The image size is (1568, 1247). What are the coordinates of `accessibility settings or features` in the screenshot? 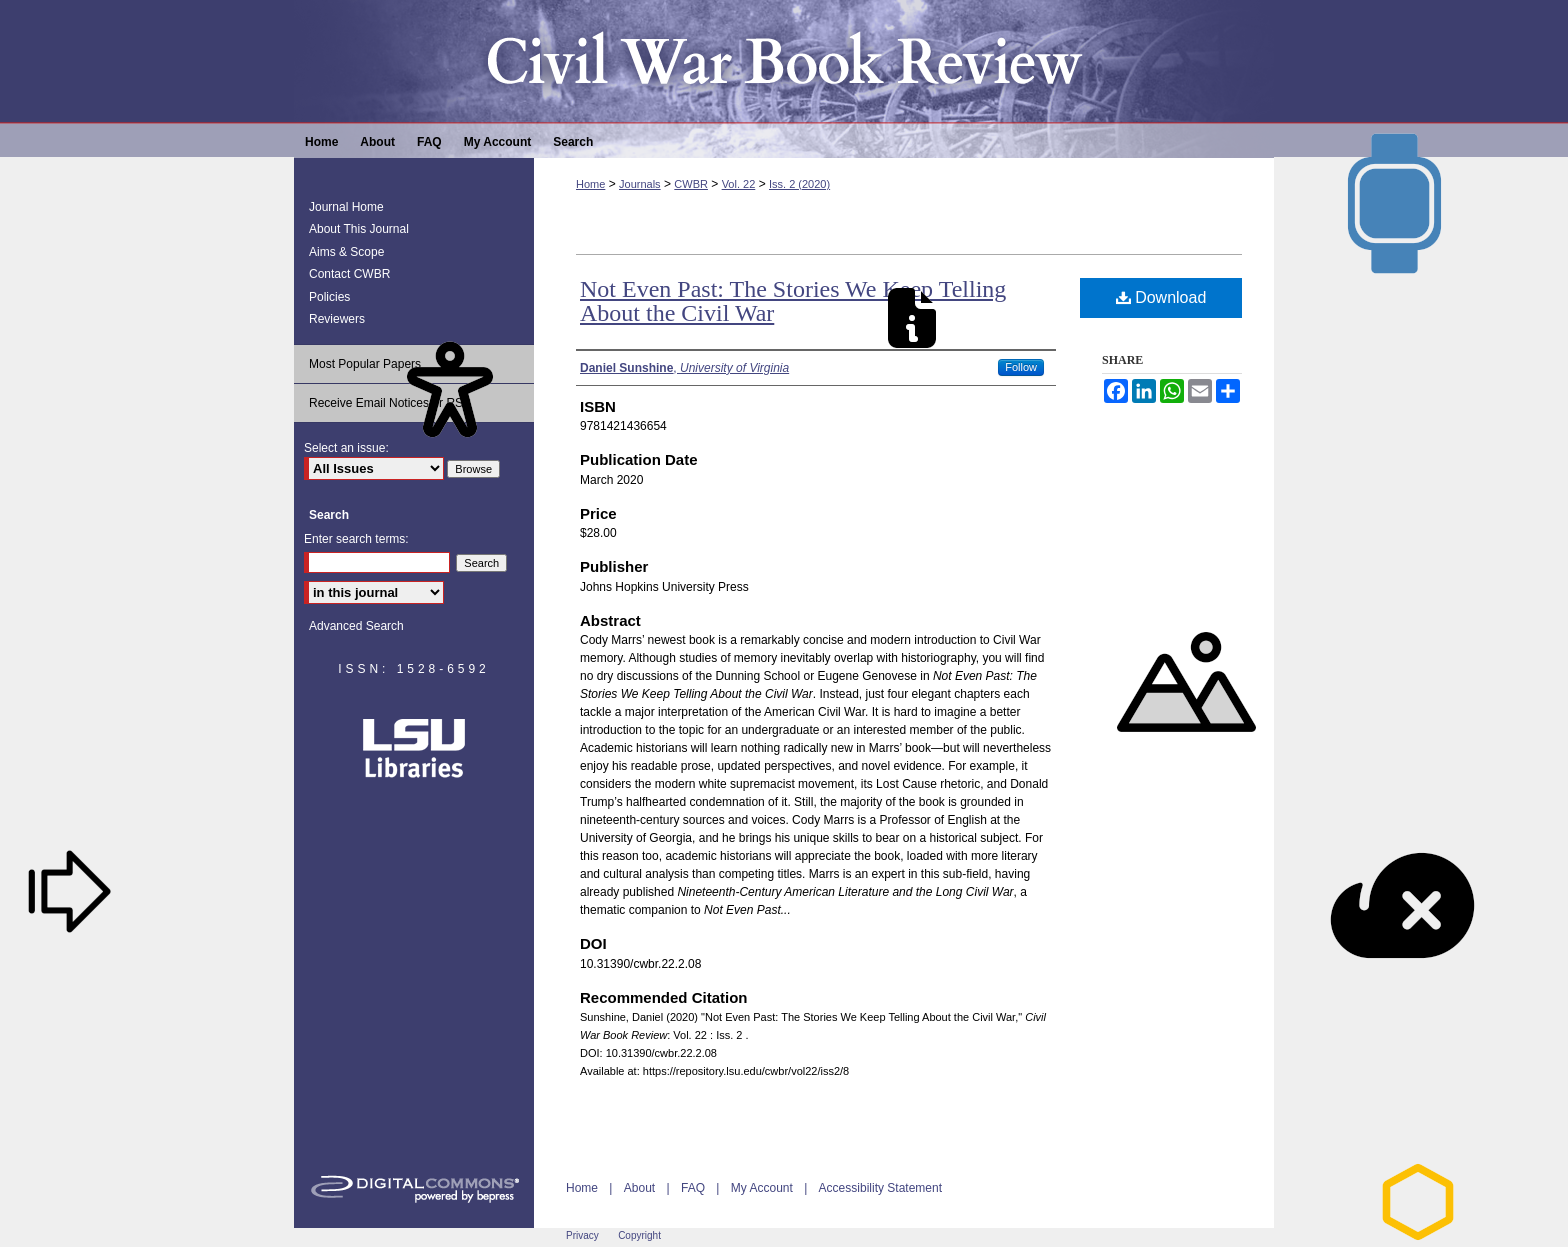 It's located at (450, 391).